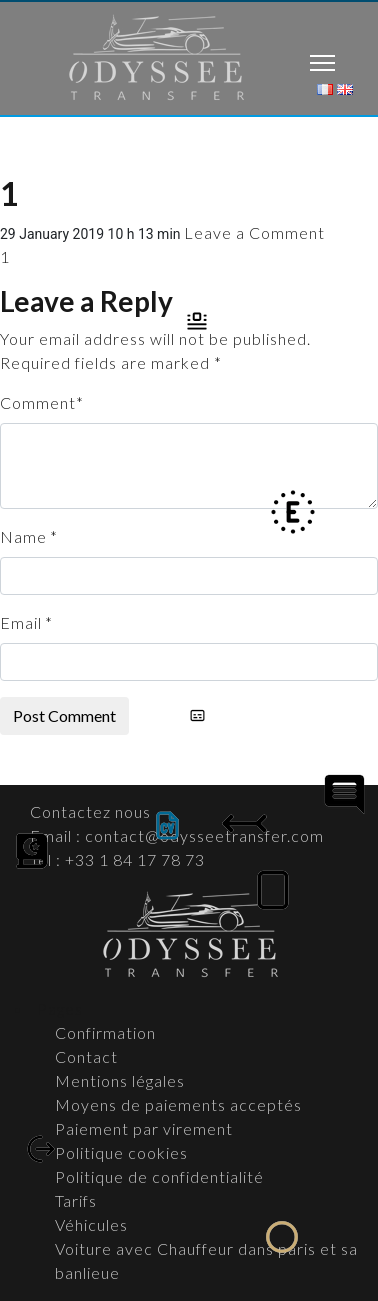 Image resolution: width=378 pixels, height=1301 pixels. Describe the element at coordinates (273, 890) in the screenshot. I see `represents a vertical card or panel layout` at that location.